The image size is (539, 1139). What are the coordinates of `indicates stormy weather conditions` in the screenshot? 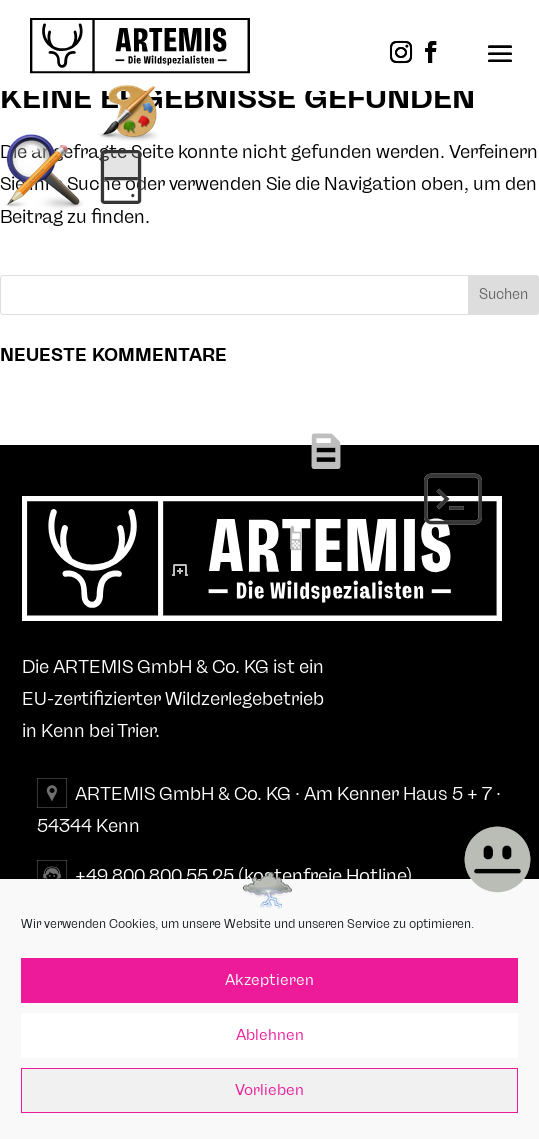 It's located at (267, 887).